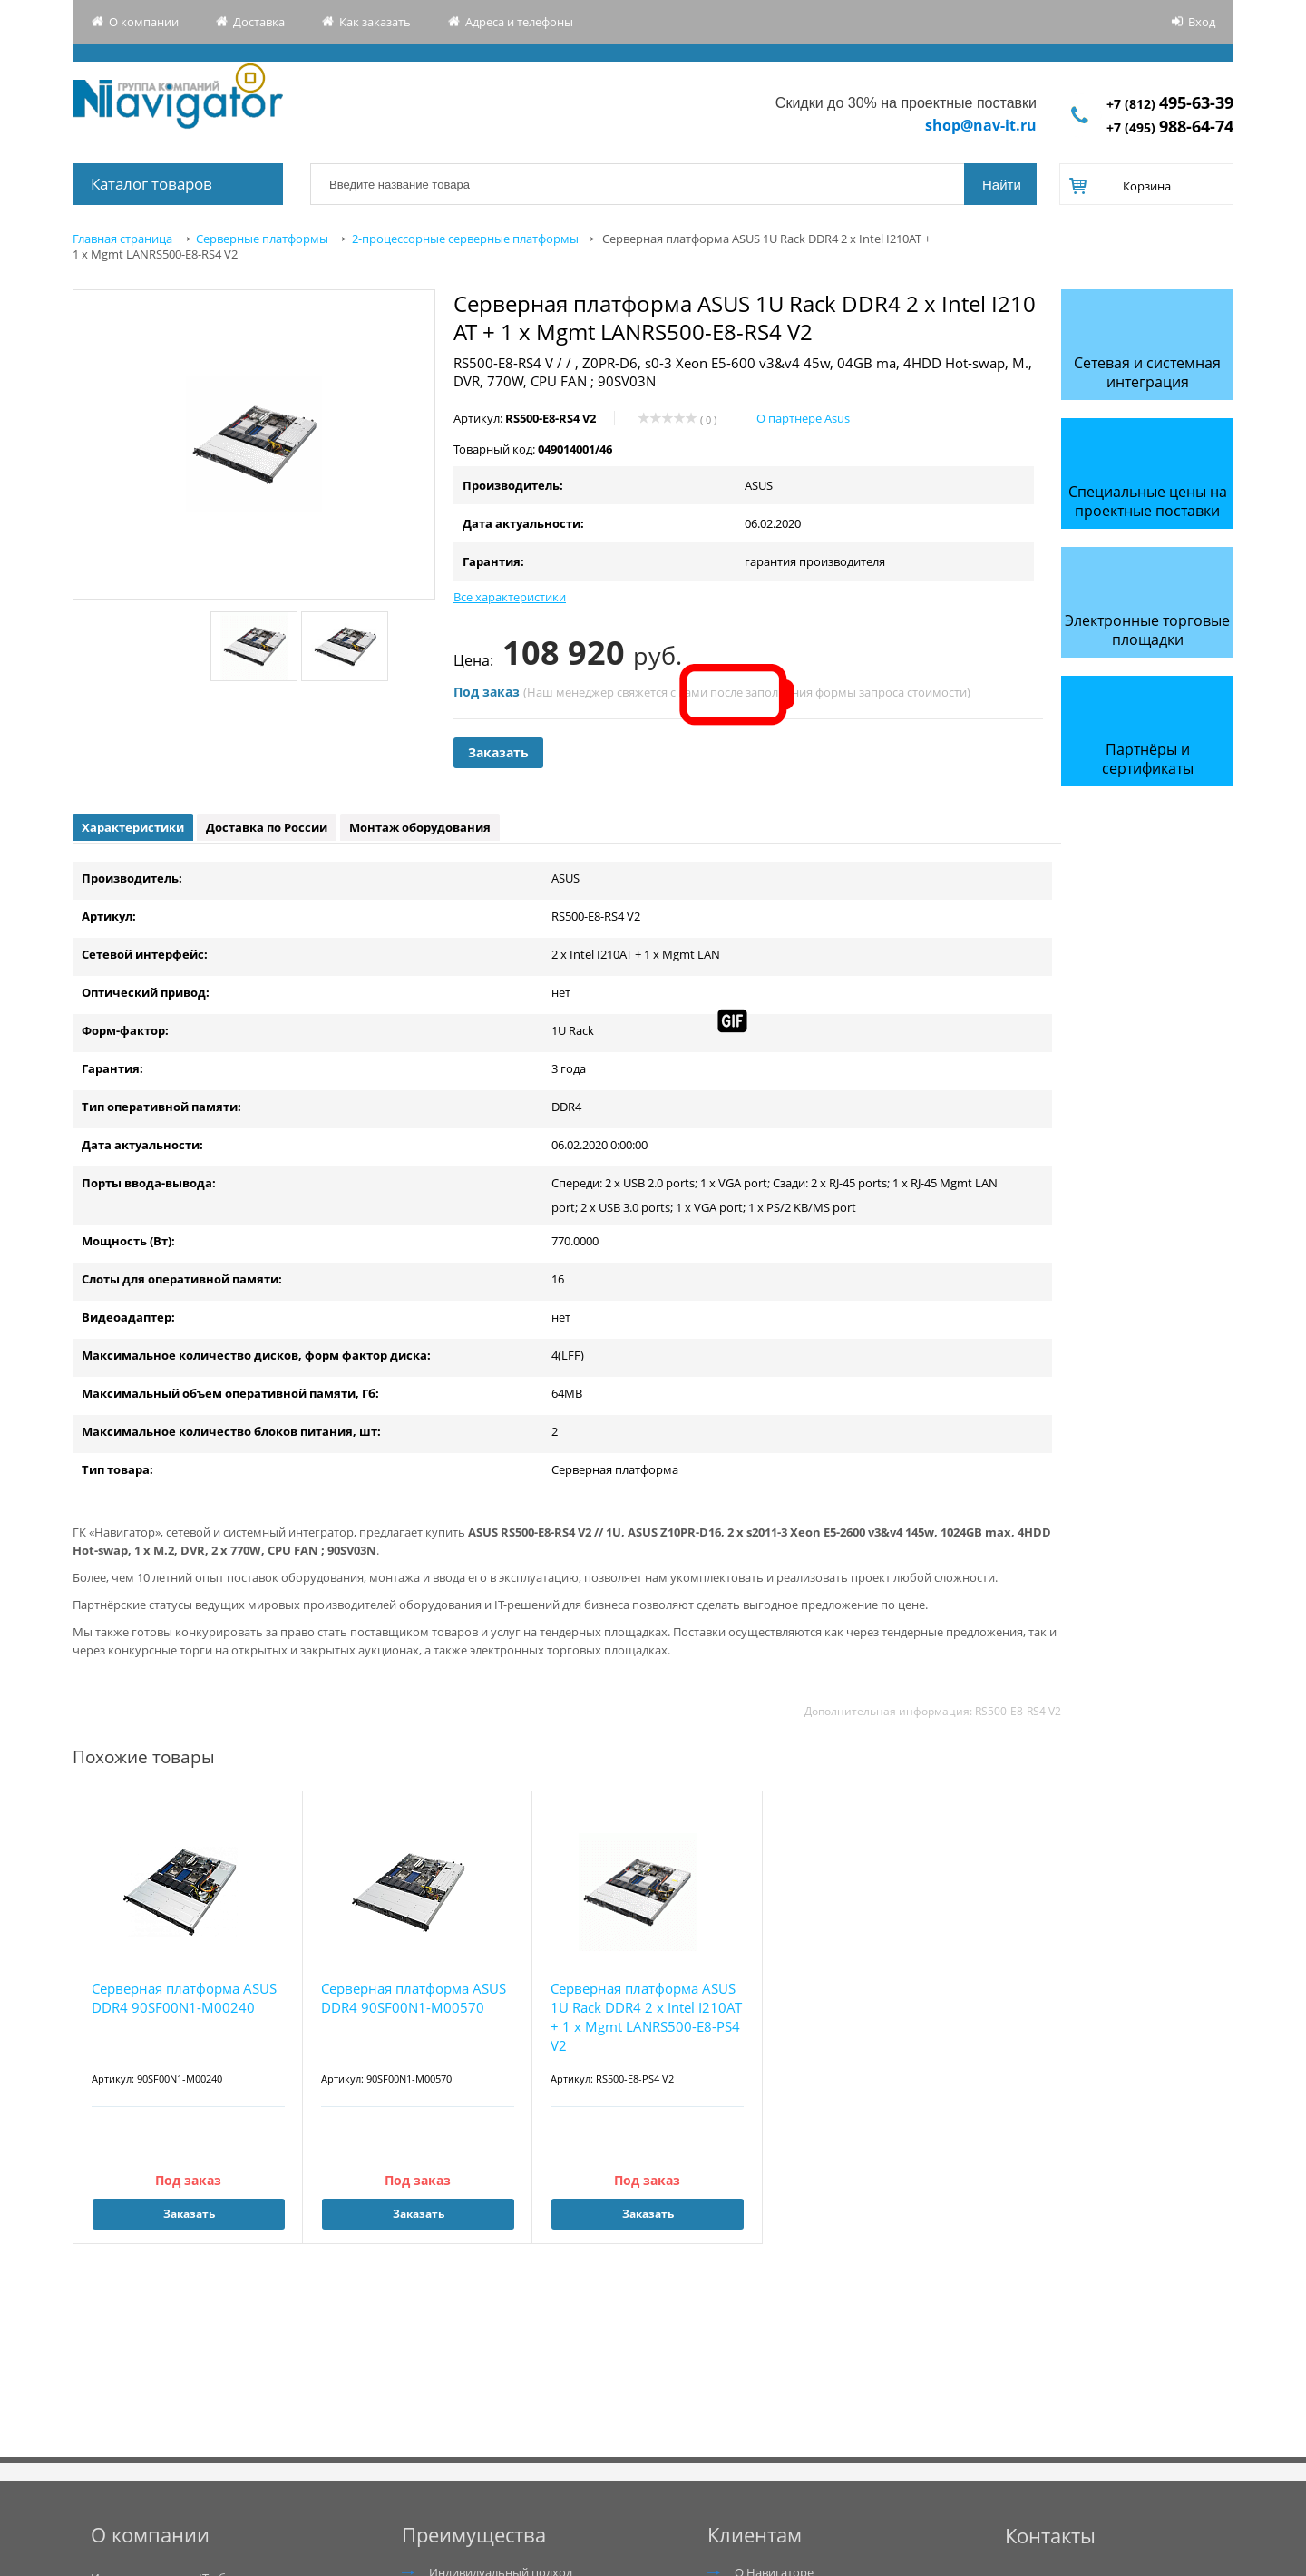  I want to click on insert a GIF into your message, so click(732, 1020).